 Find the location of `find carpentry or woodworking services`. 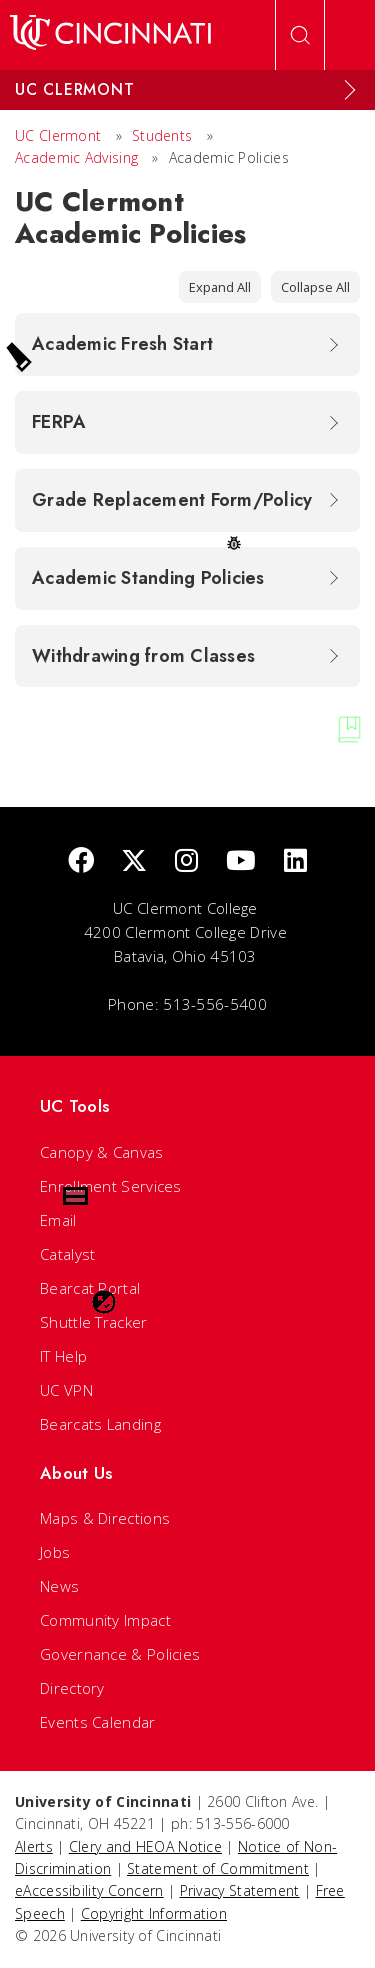

find carpentry or woodworking services is located at coordinates (19, 357).